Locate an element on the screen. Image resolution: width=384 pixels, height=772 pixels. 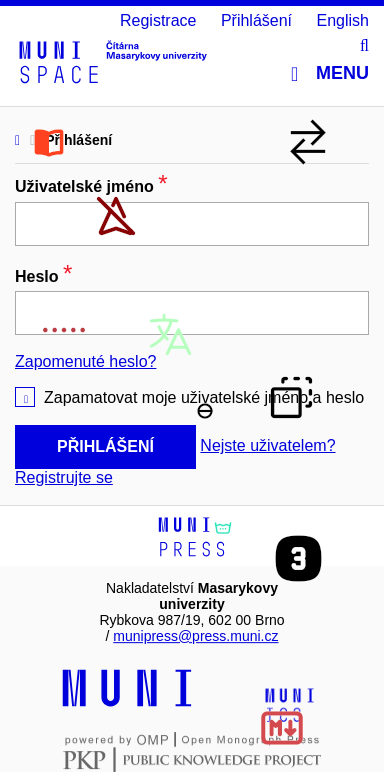
swap or exchange items is located at coordinates (308, 142).